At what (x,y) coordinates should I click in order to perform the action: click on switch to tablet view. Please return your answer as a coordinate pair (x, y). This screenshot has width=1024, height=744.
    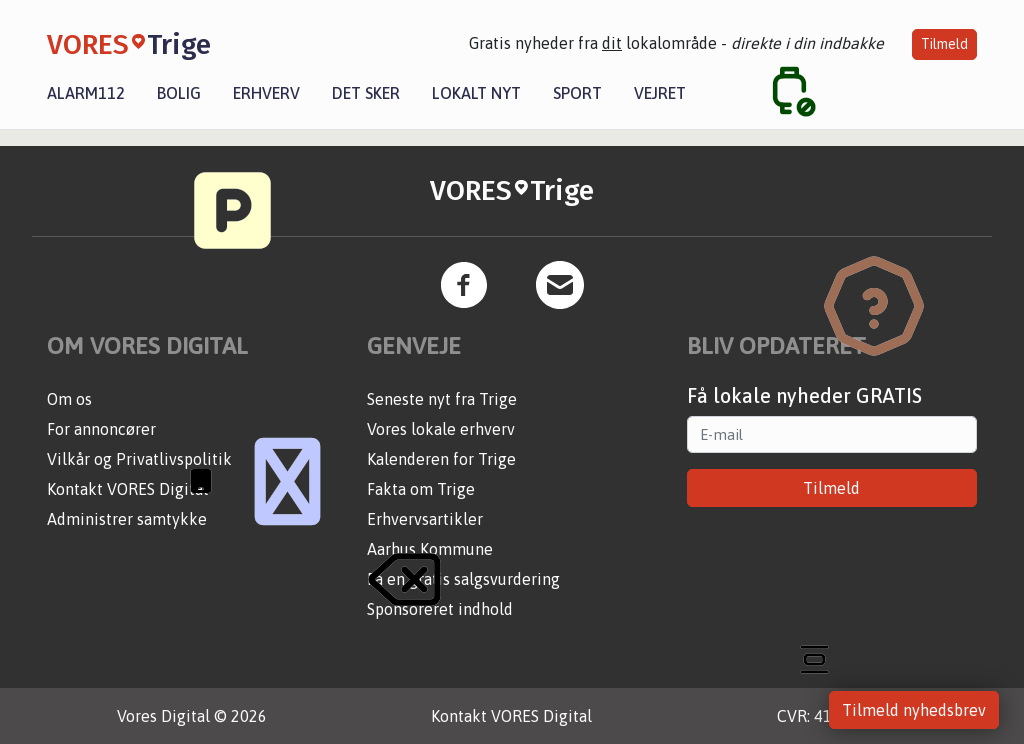
    Looking at the image, I should click on (201, 481).